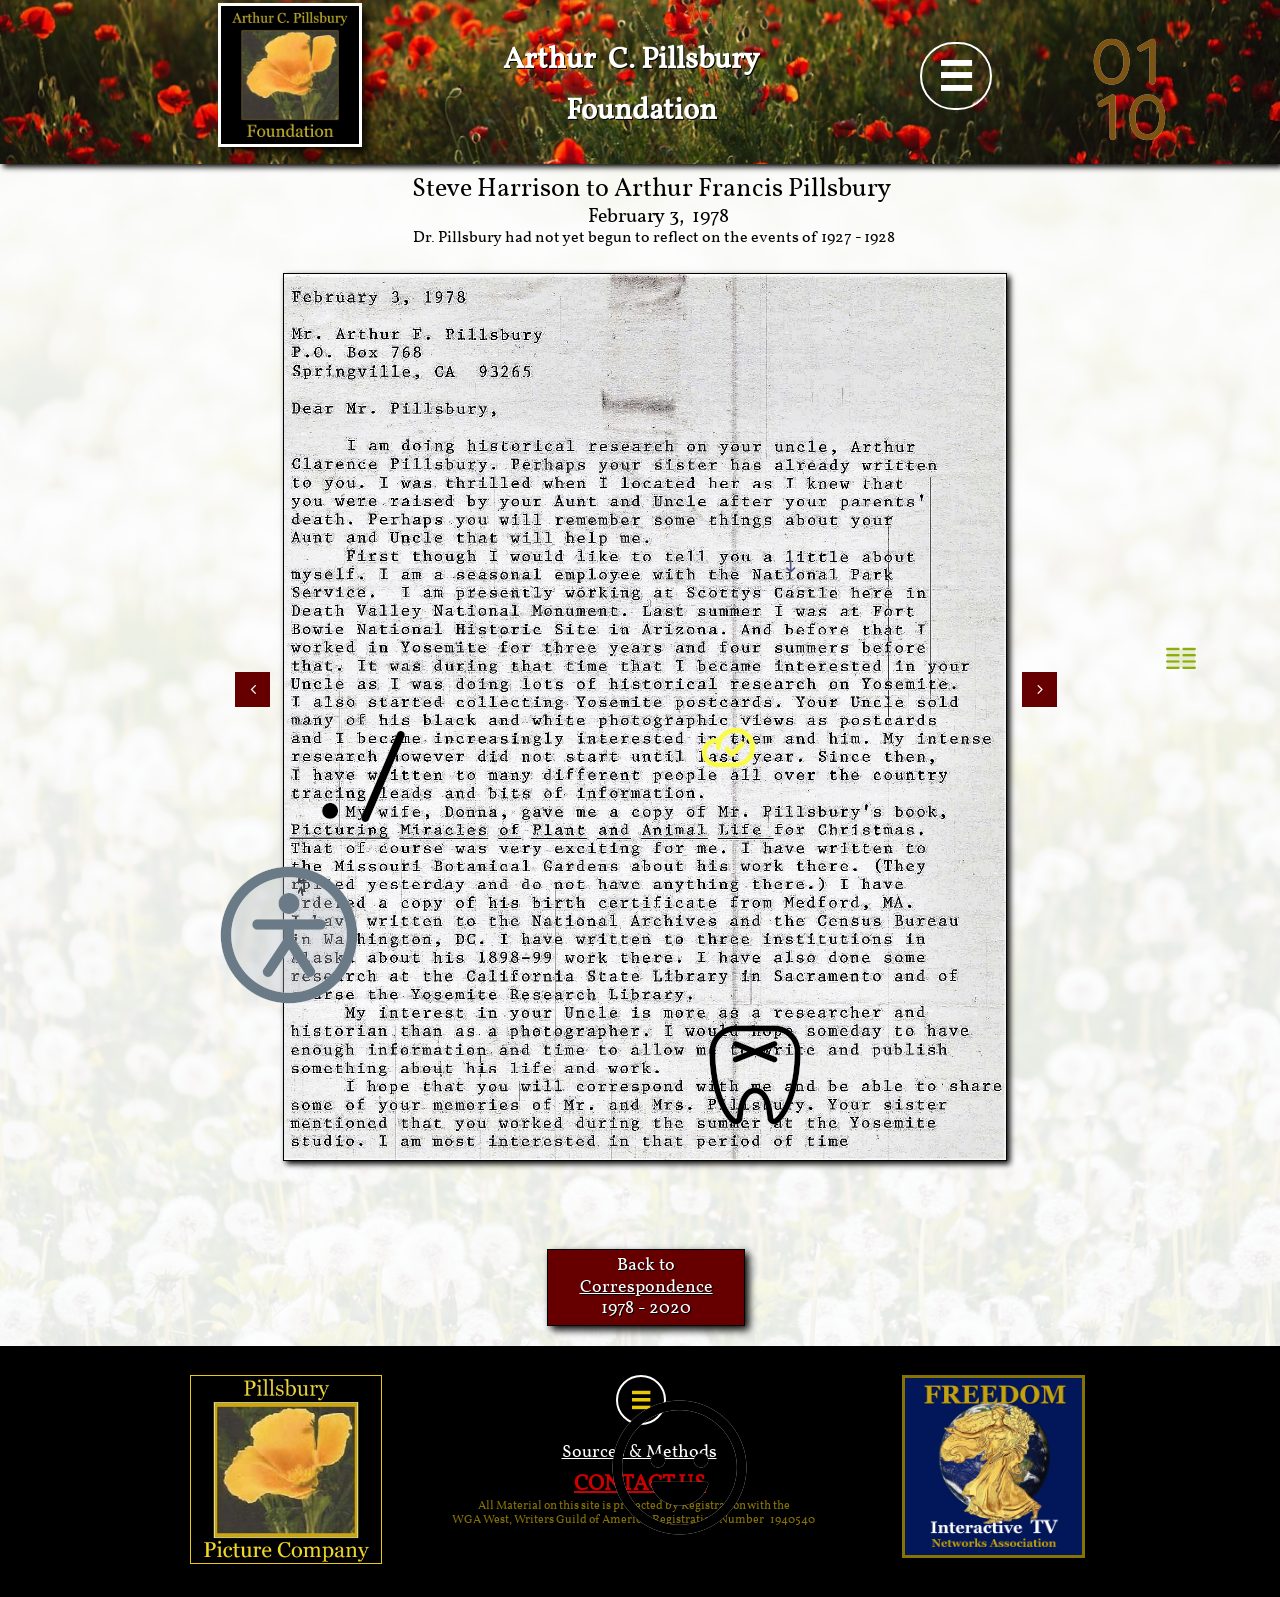 This screenshot has width=1280, height=1597. Describe the element at coordinates (755, 1075) in the screenshot. I see `access dental health information` at that location.